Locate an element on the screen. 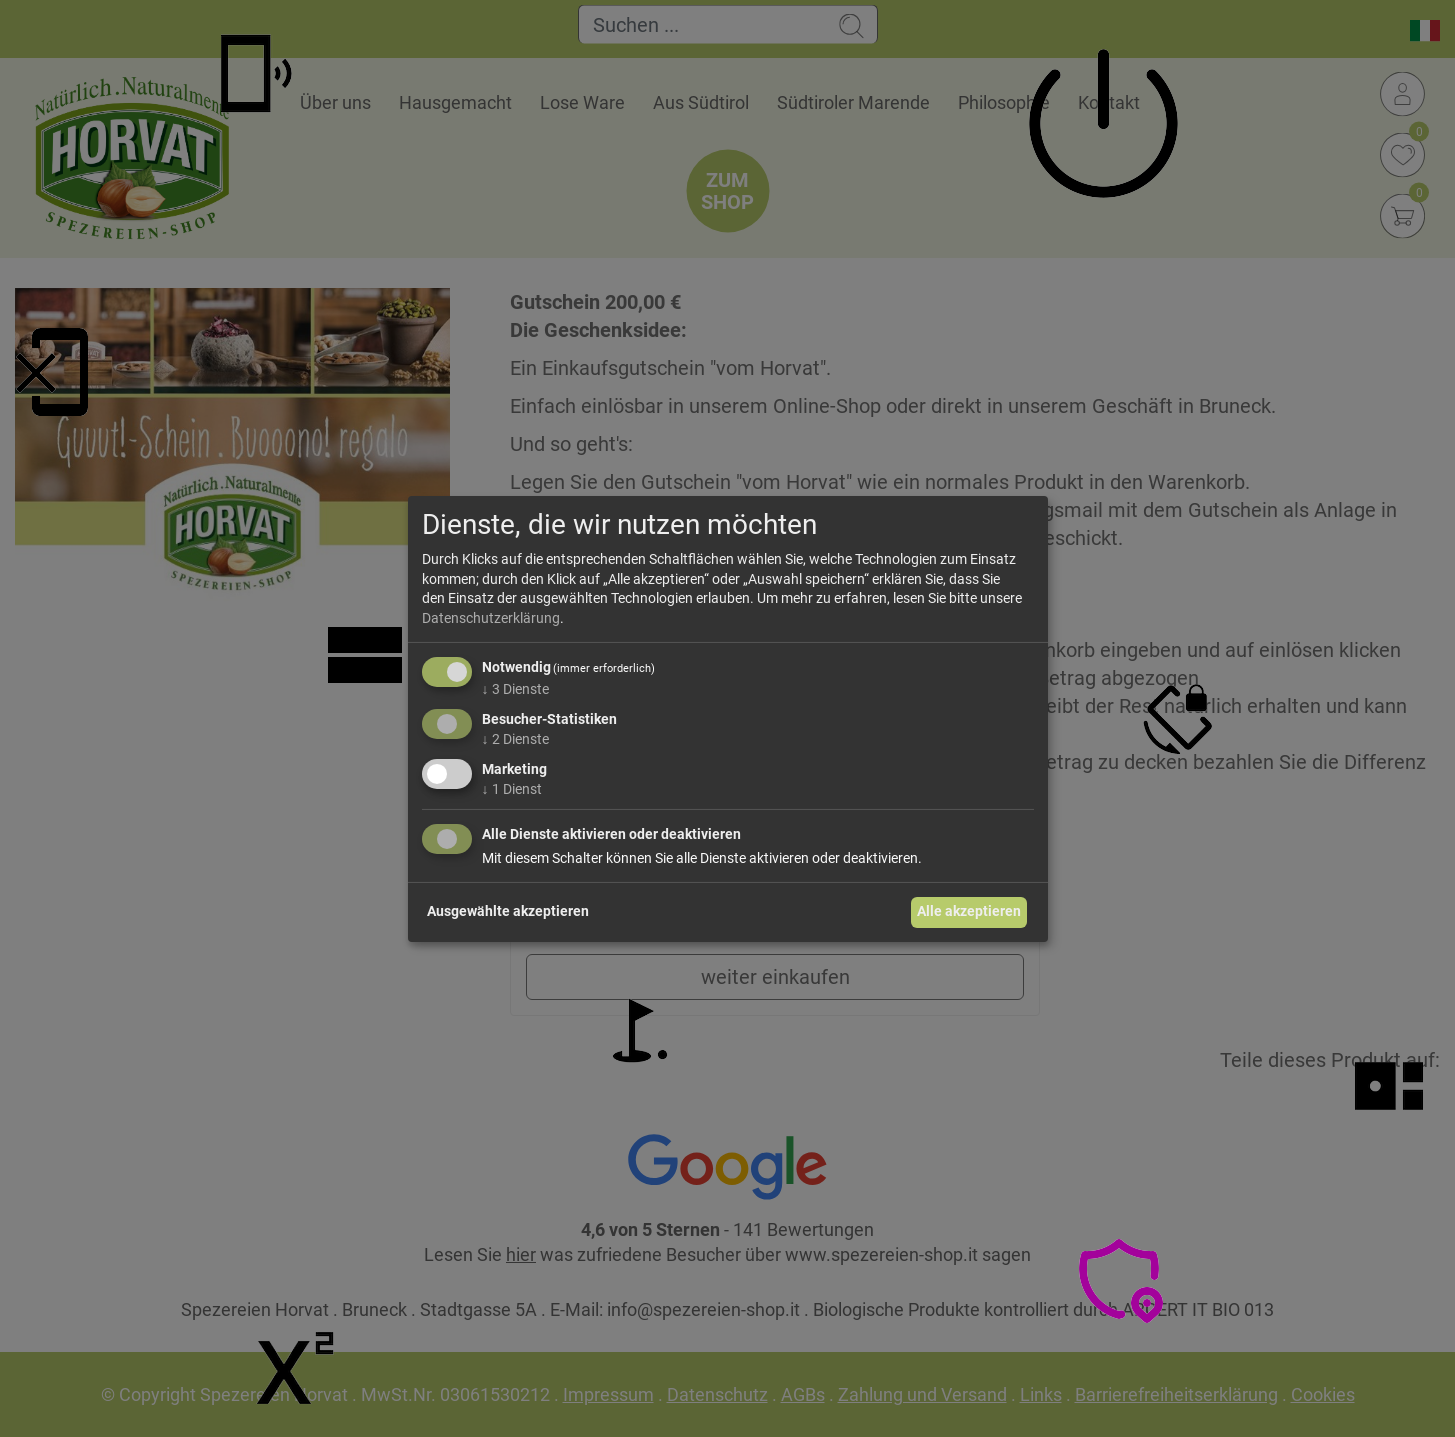  incoming call or notification on linked device is located at coordinates (256, 73).